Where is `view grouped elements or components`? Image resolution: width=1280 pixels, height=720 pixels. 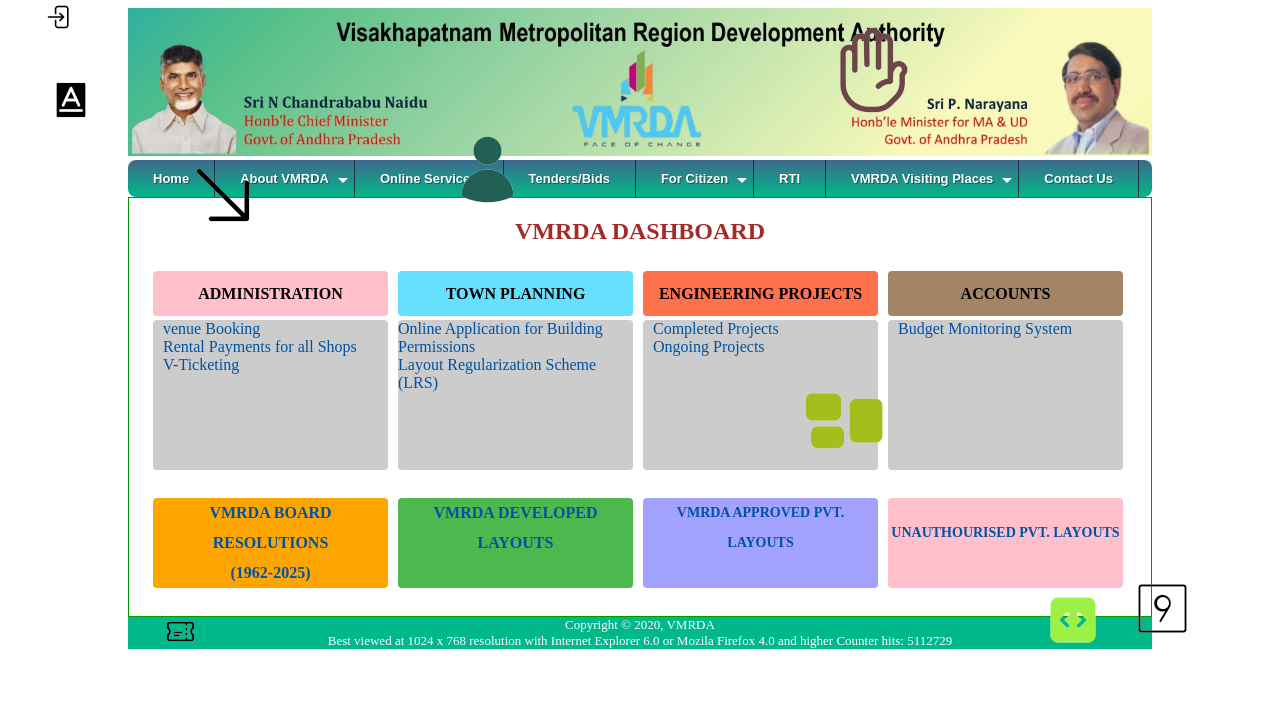
view grouped elements or components is located at coordinates (844, 418).